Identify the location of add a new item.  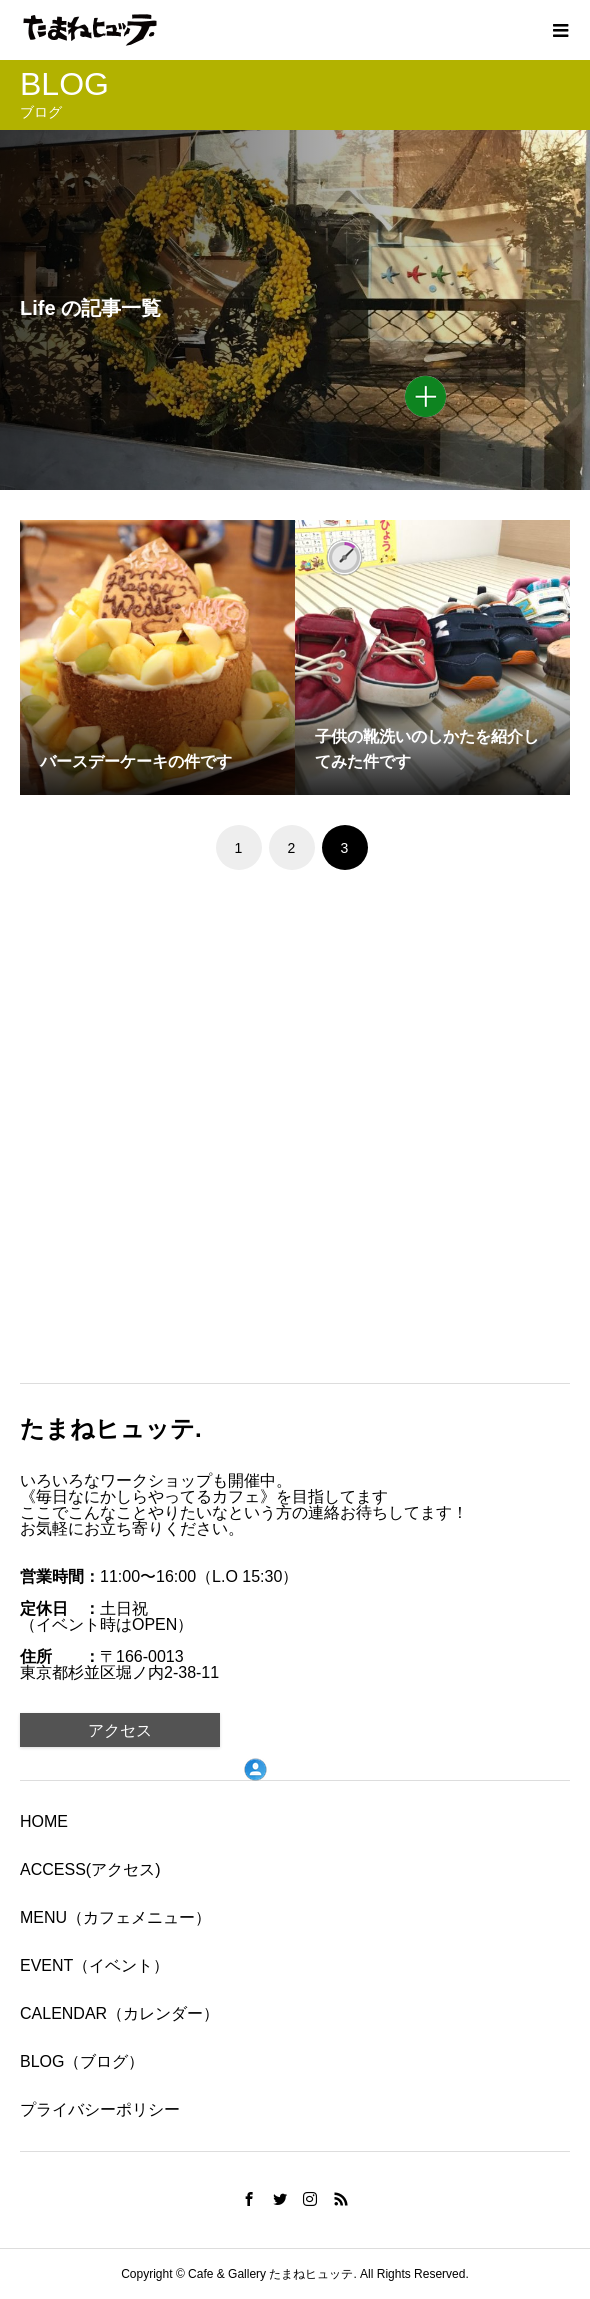
(425, 396).